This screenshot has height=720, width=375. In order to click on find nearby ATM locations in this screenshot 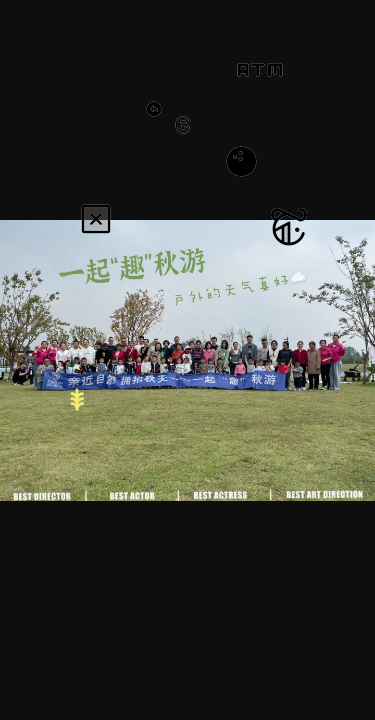, I will do `click(260, 70)`.